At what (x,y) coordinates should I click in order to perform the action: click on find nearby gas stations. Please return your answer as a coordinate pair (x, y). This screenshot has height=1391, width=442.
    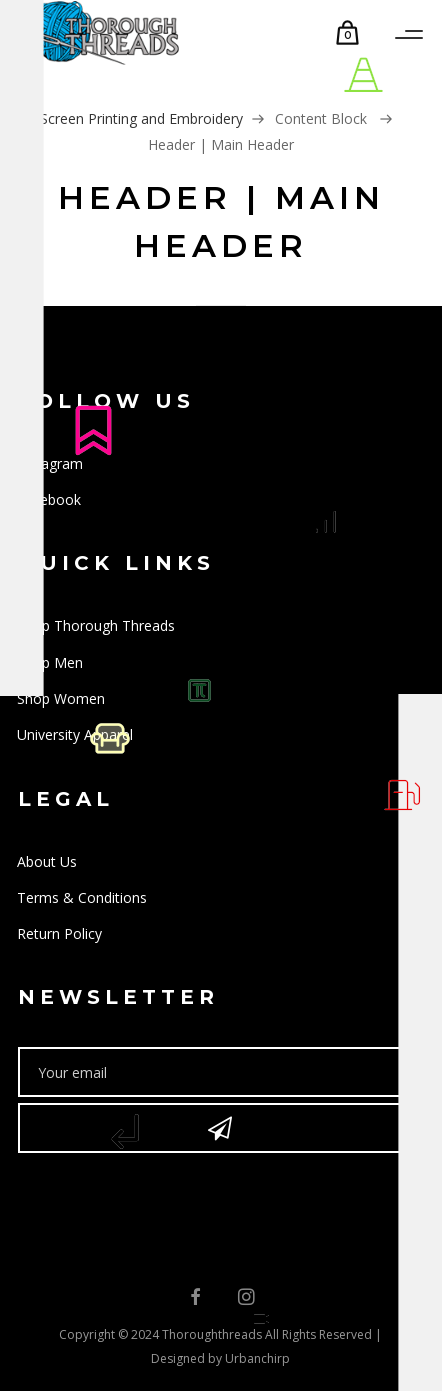
    Looking at the image, I should click on (401, 795).